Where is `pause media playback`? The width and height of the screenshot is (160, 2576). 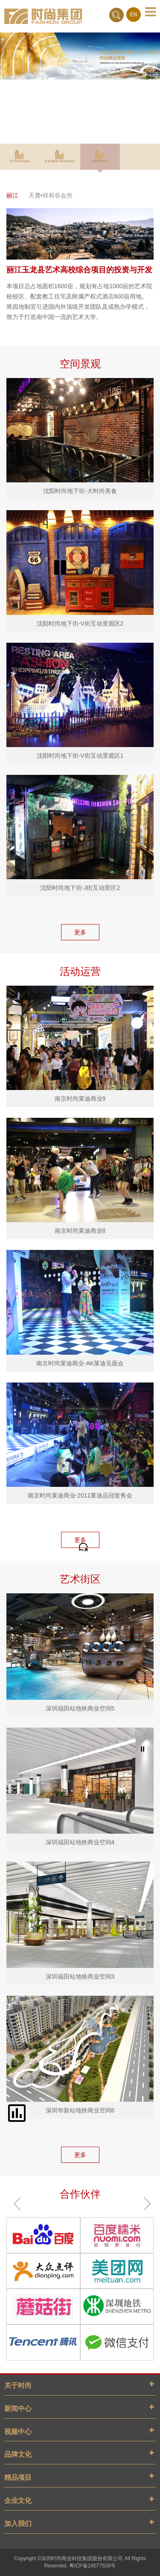 pause media playback is located at coordinates (143, 1749).